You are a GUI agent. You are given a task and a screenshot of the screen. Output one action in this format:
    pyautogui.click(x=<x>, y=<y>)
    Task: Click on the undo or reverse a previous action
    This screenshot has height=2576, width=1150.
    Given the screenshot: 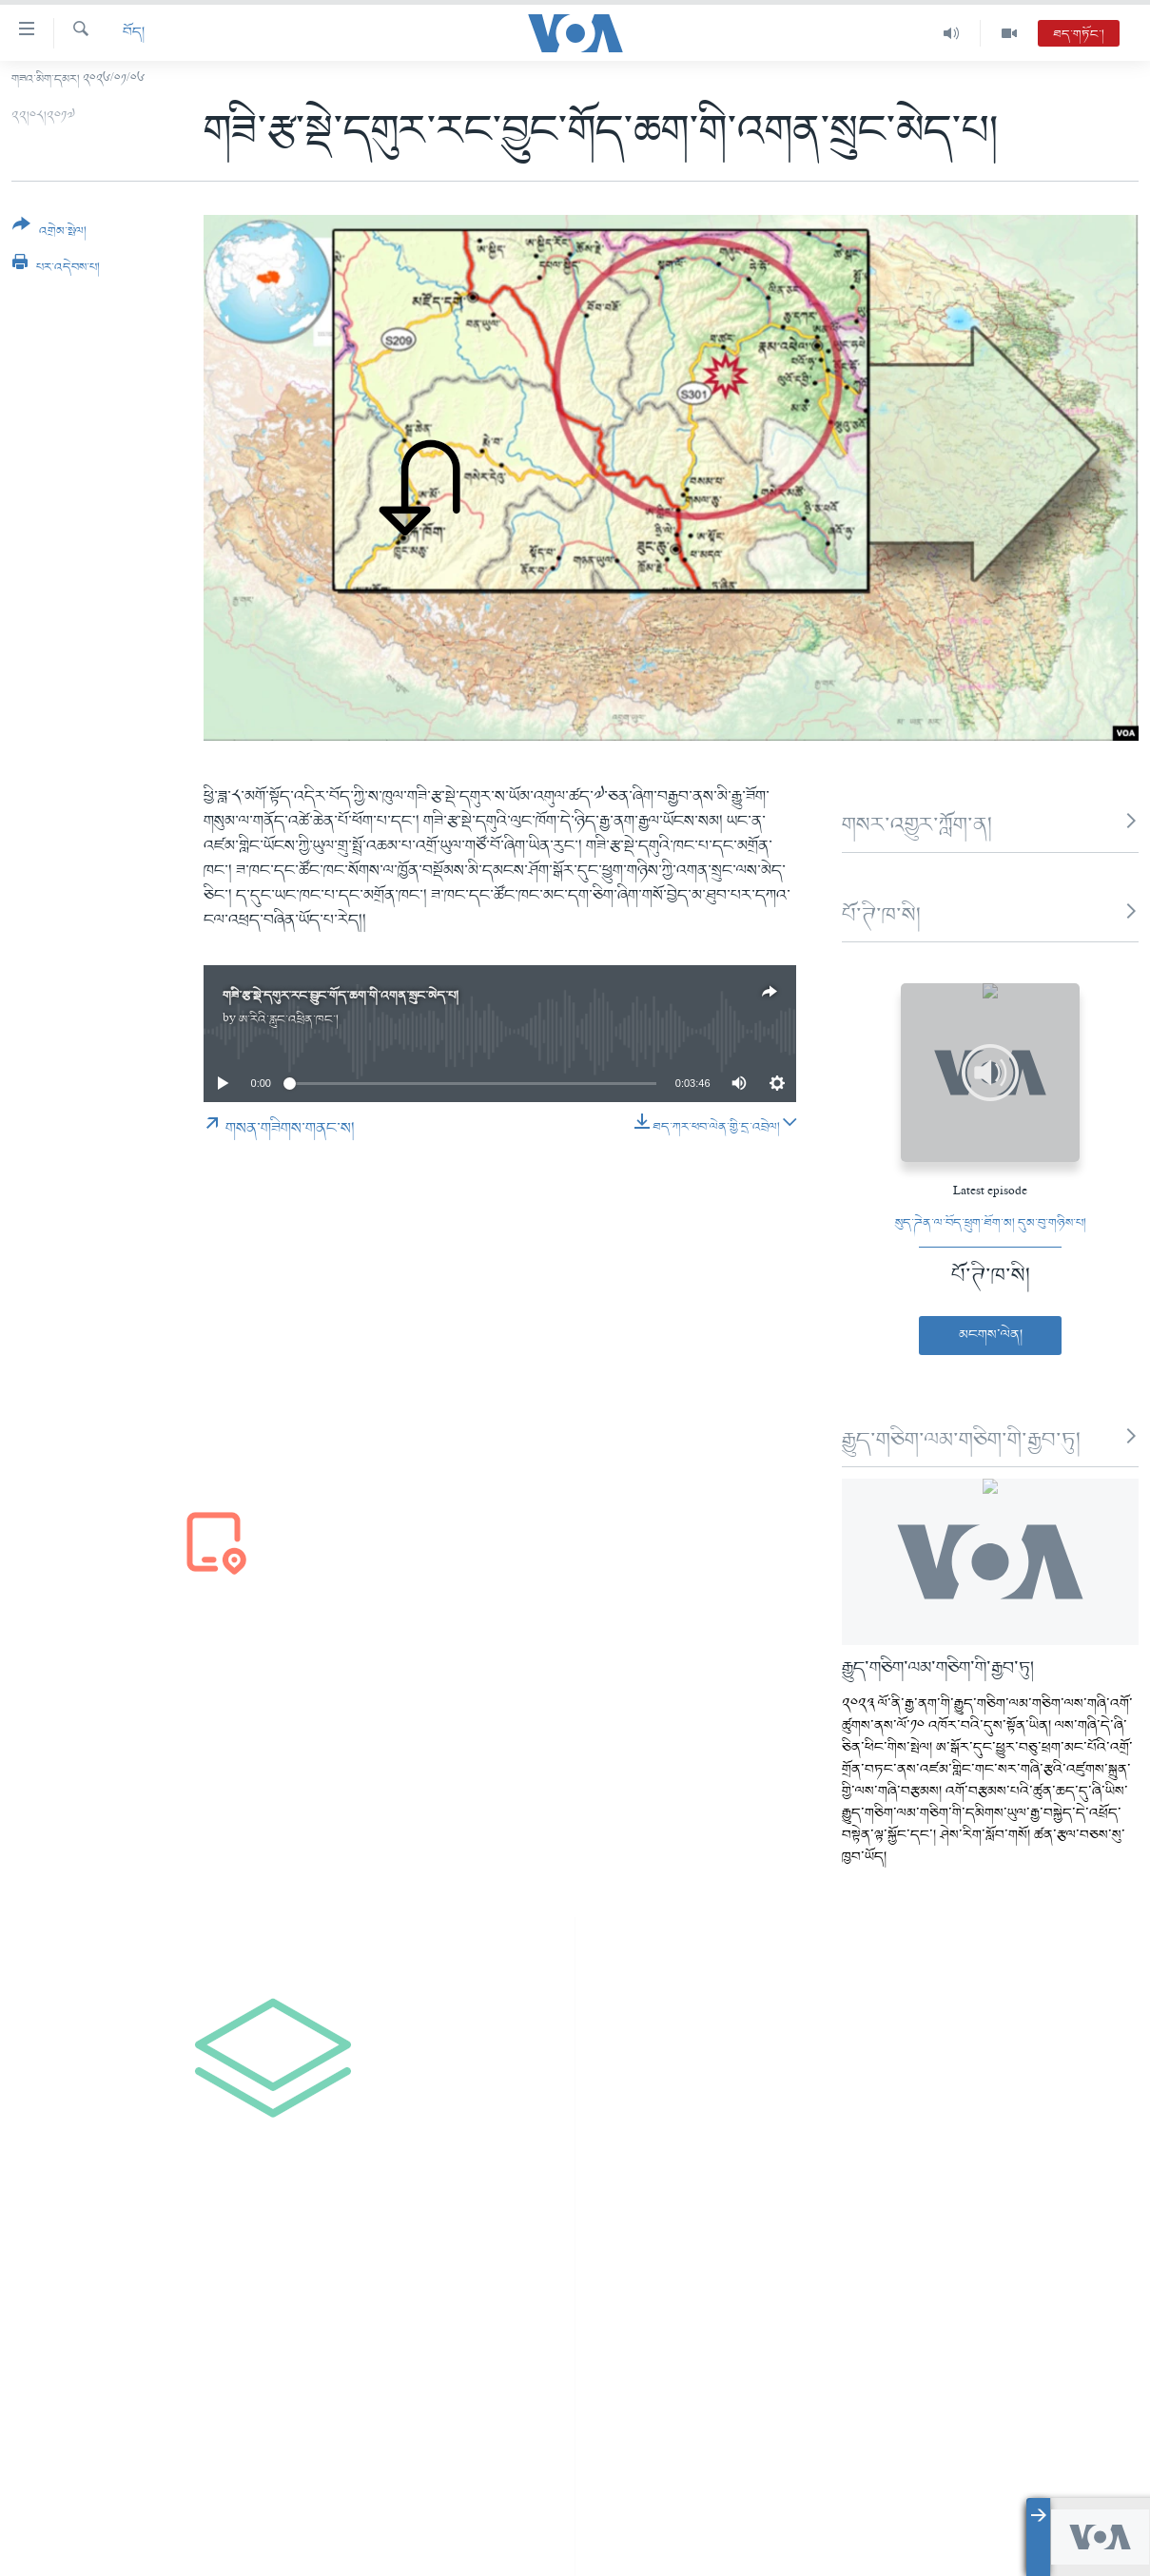 What is the action you would take?
    pyautogui.click(x=423, y=488)
    